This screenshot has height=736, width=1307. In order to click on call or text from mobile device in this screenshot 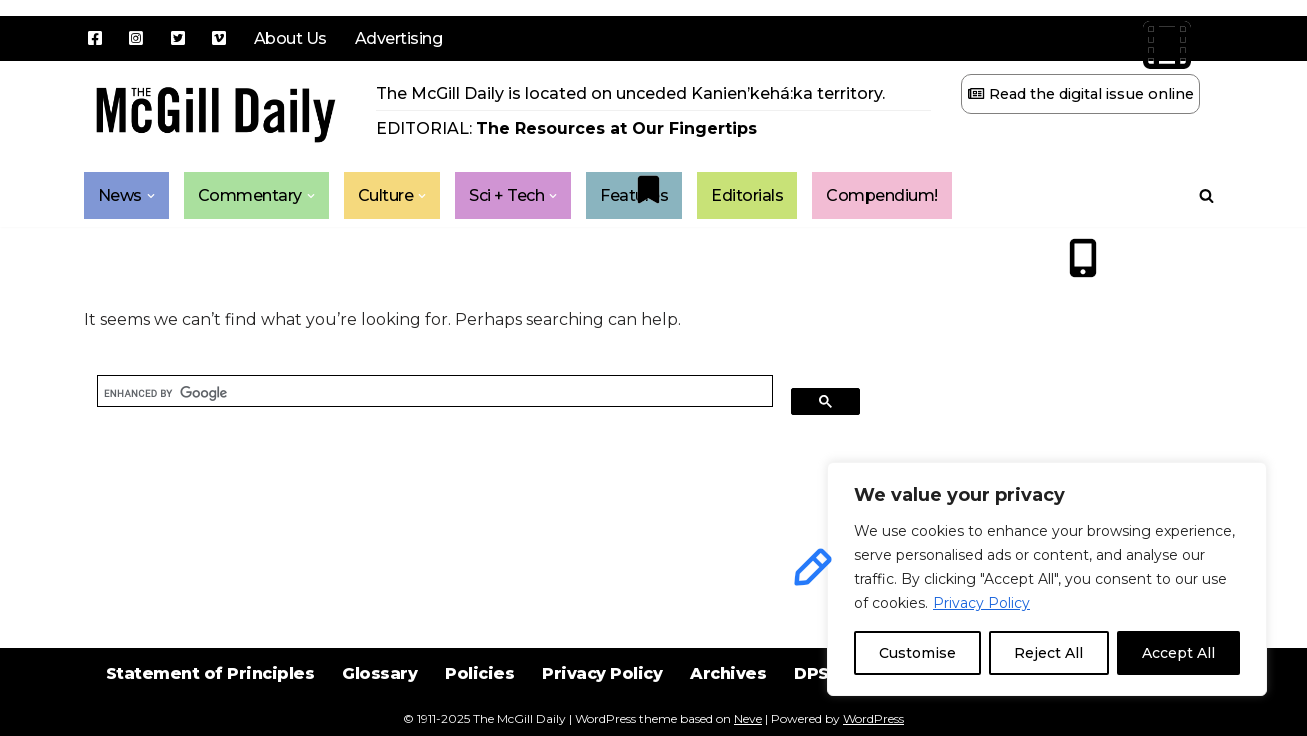, I will do `click(1083, 258)`.